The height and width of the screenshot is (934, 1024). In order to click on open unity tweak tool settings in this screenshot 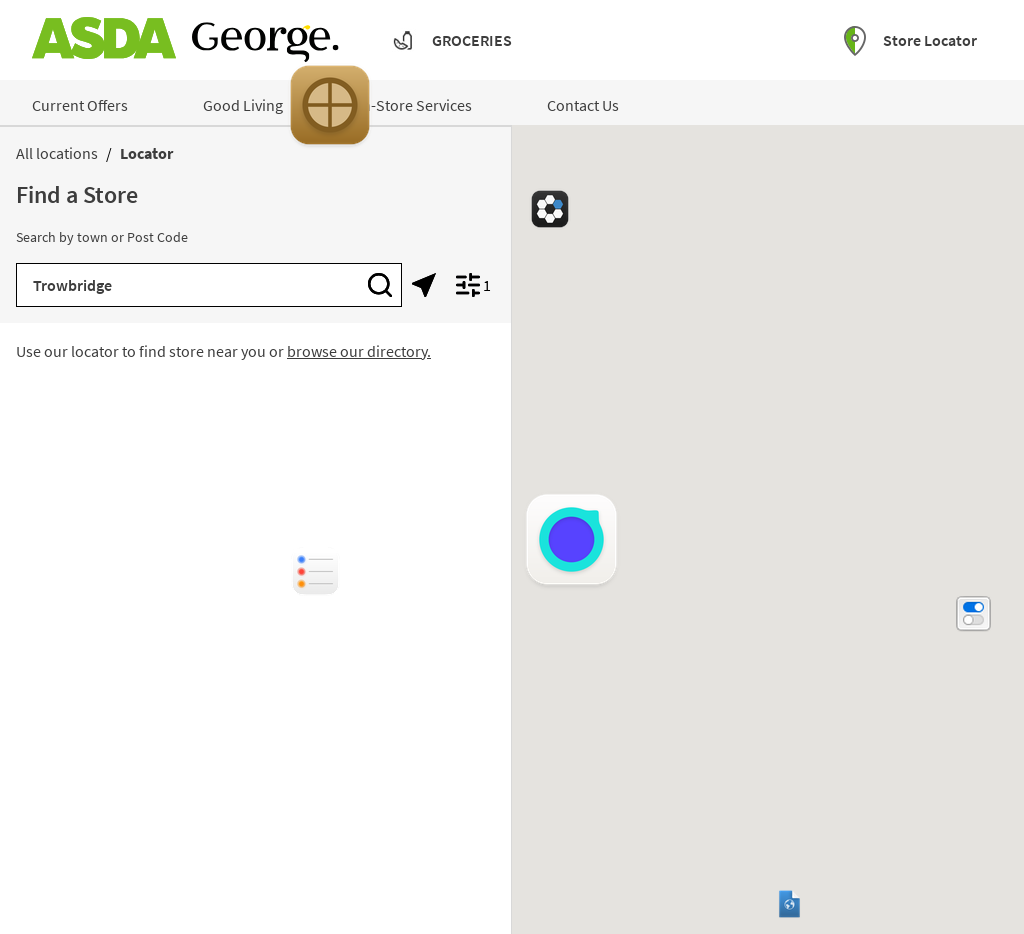, I will do `click(973, 613)`.